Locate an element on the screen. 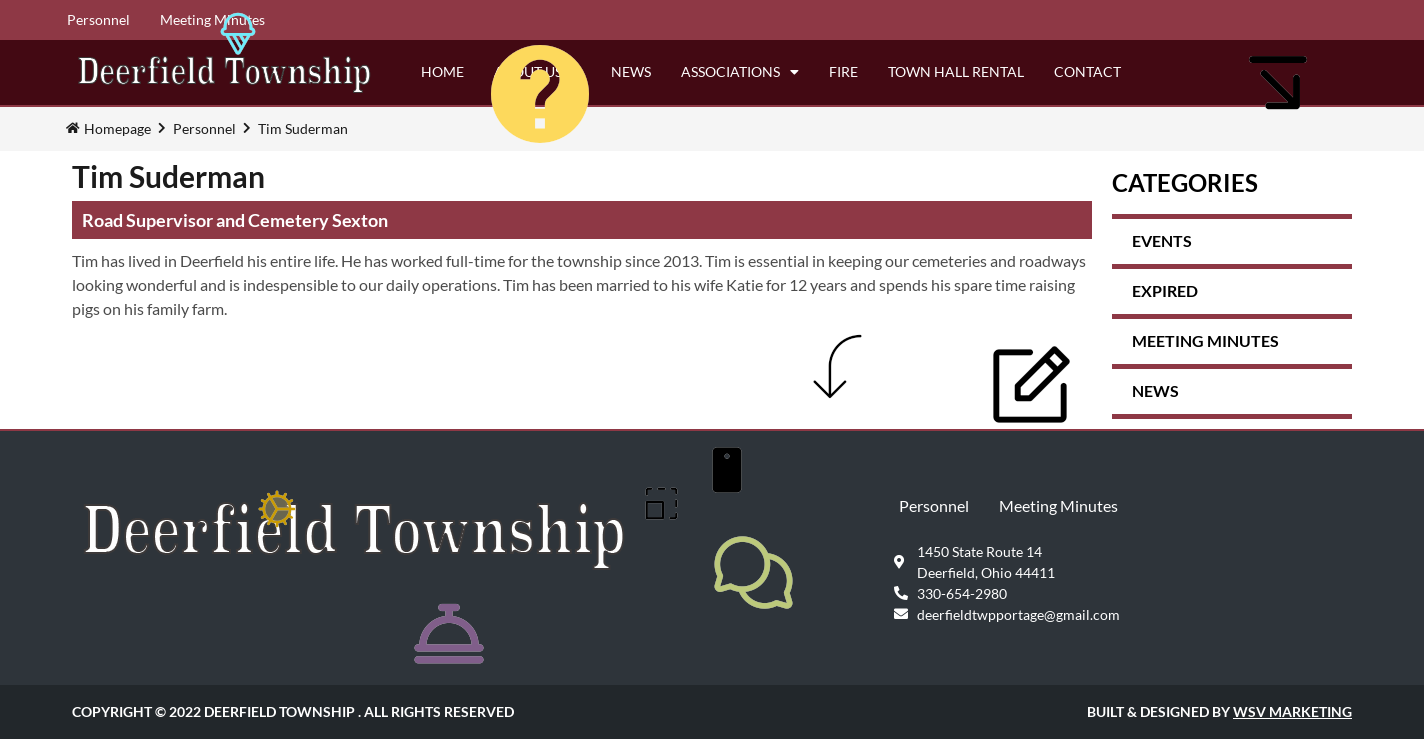  compose a new note is located at coordinates (1030, 386).